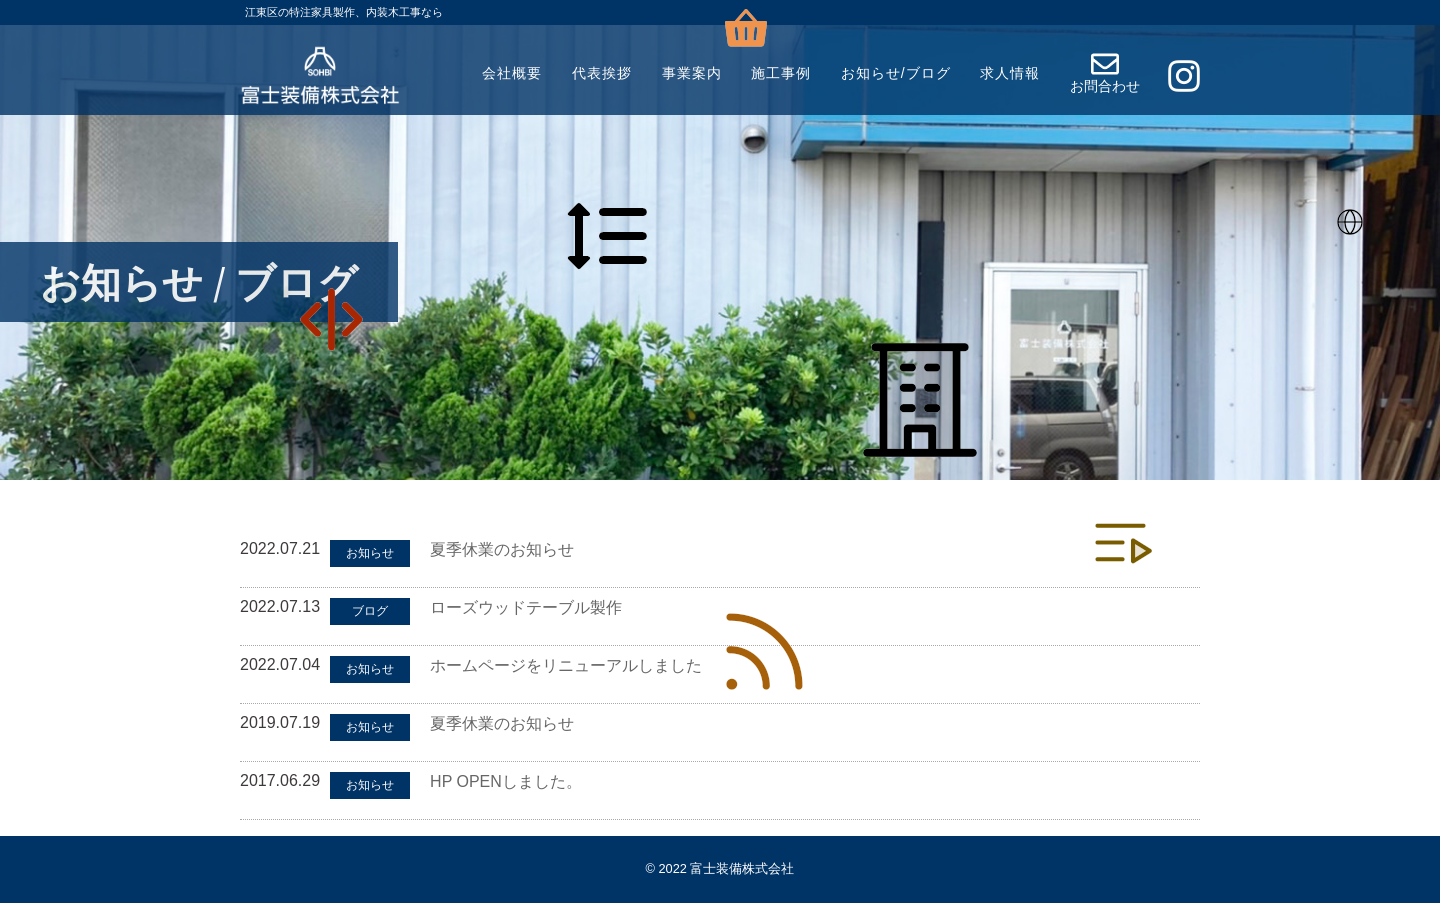 This screenshot has width=1440, height=903. What do you see at coordinates (607, 236) in the screenshot?
I see `adjust line spacing in text` at bounding box center [607, 236].